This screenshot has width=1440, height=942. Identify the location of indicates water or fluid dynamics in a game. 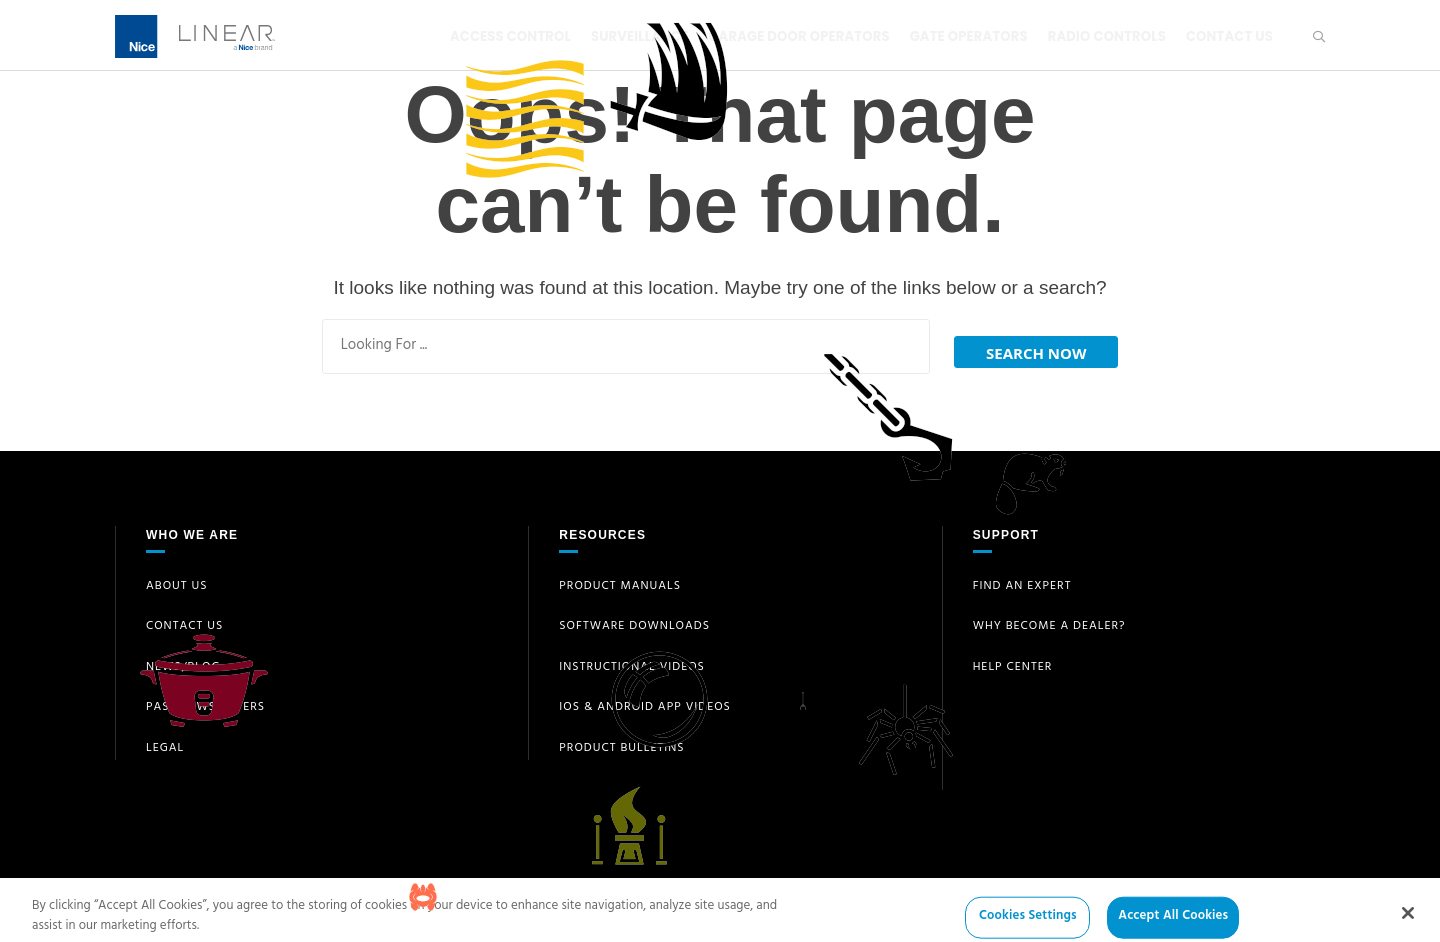
(525, 119).